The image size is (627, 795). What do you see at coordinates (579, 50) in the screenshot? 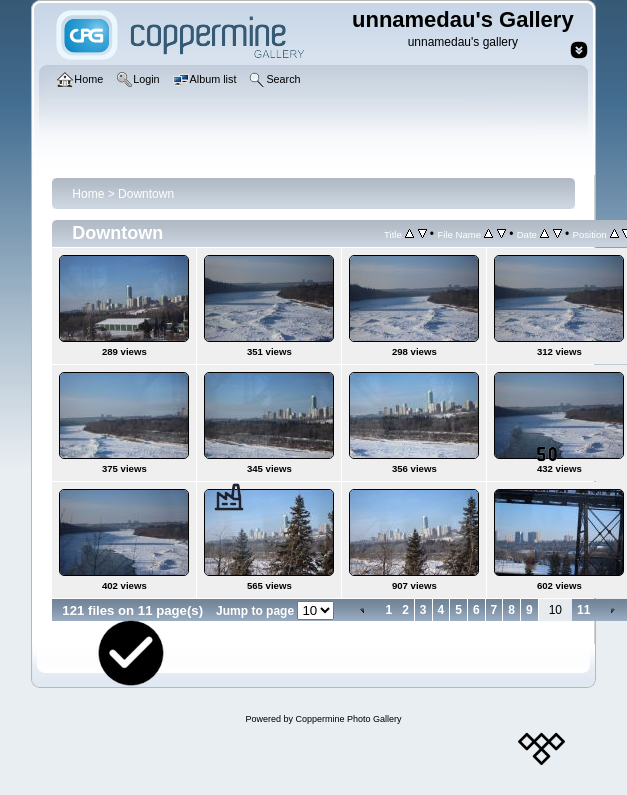
I see `expand content or show more options` at bounding box center [579, 50].